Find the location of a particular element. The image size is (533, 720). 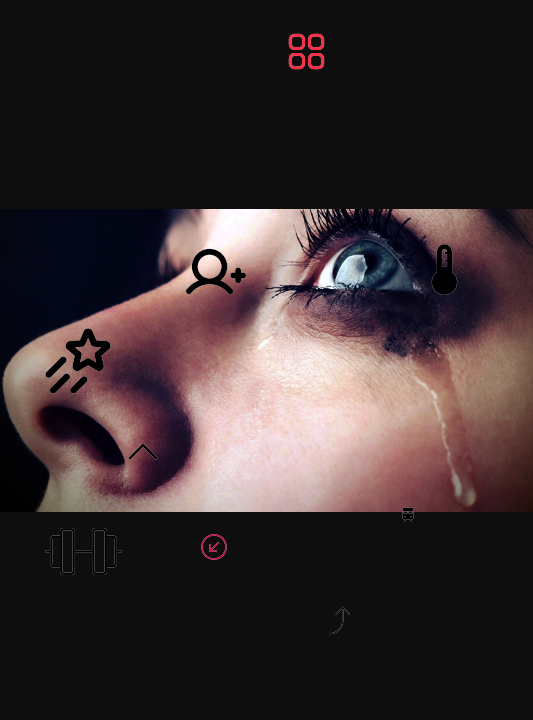

add to favorites or wishlist is located at coordinates (78, 361).